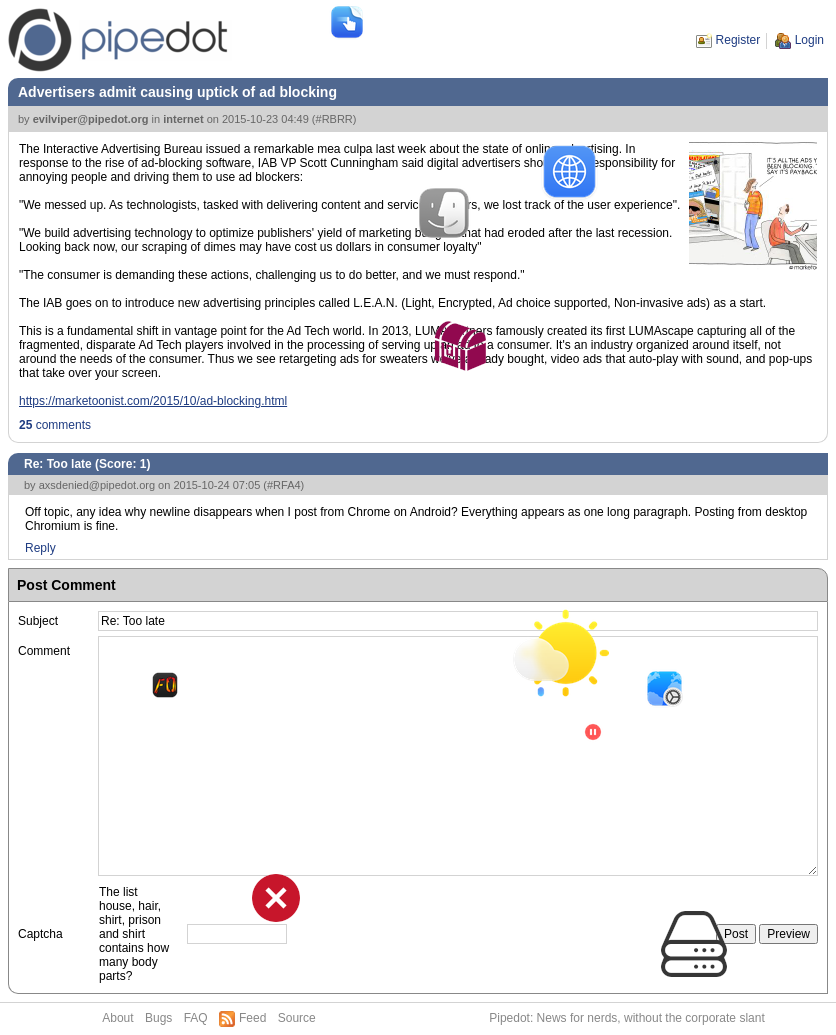 The image size is (836, 1035). What do you see at coordinates (165, 685) in the screenshot?
I see `launch the flatout racing game` at bounding box center [165, 685].